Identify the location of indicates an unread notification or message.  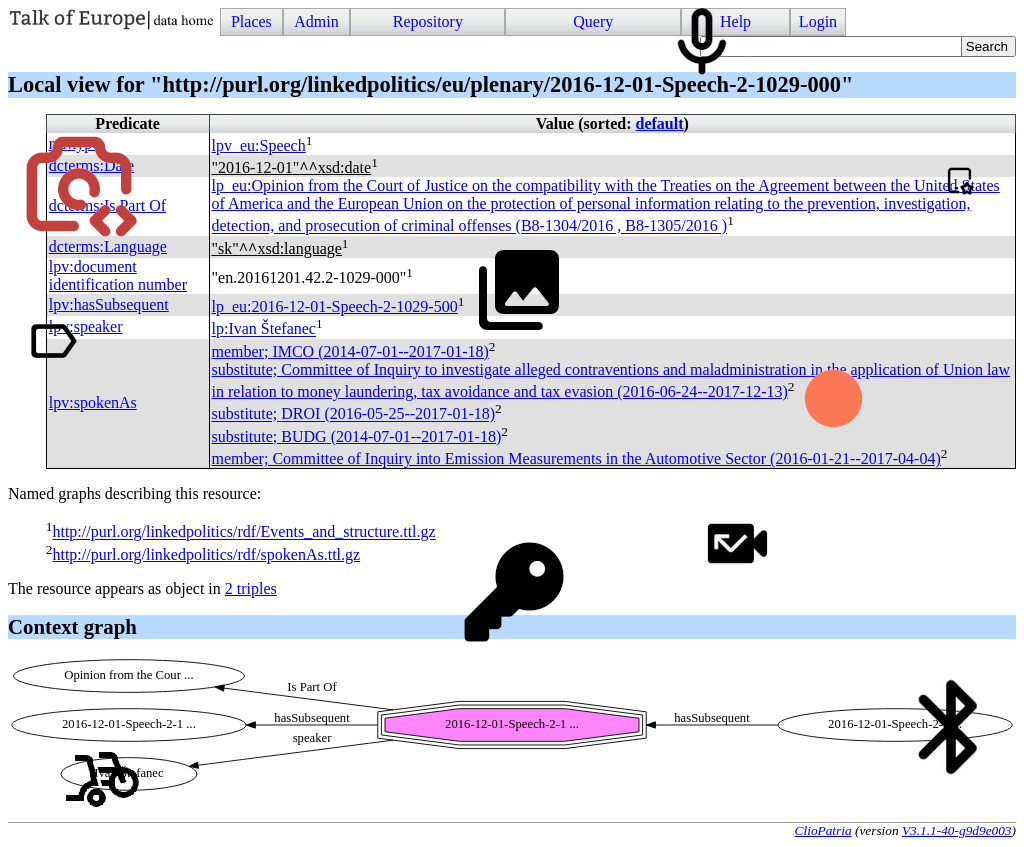
(833, 398).